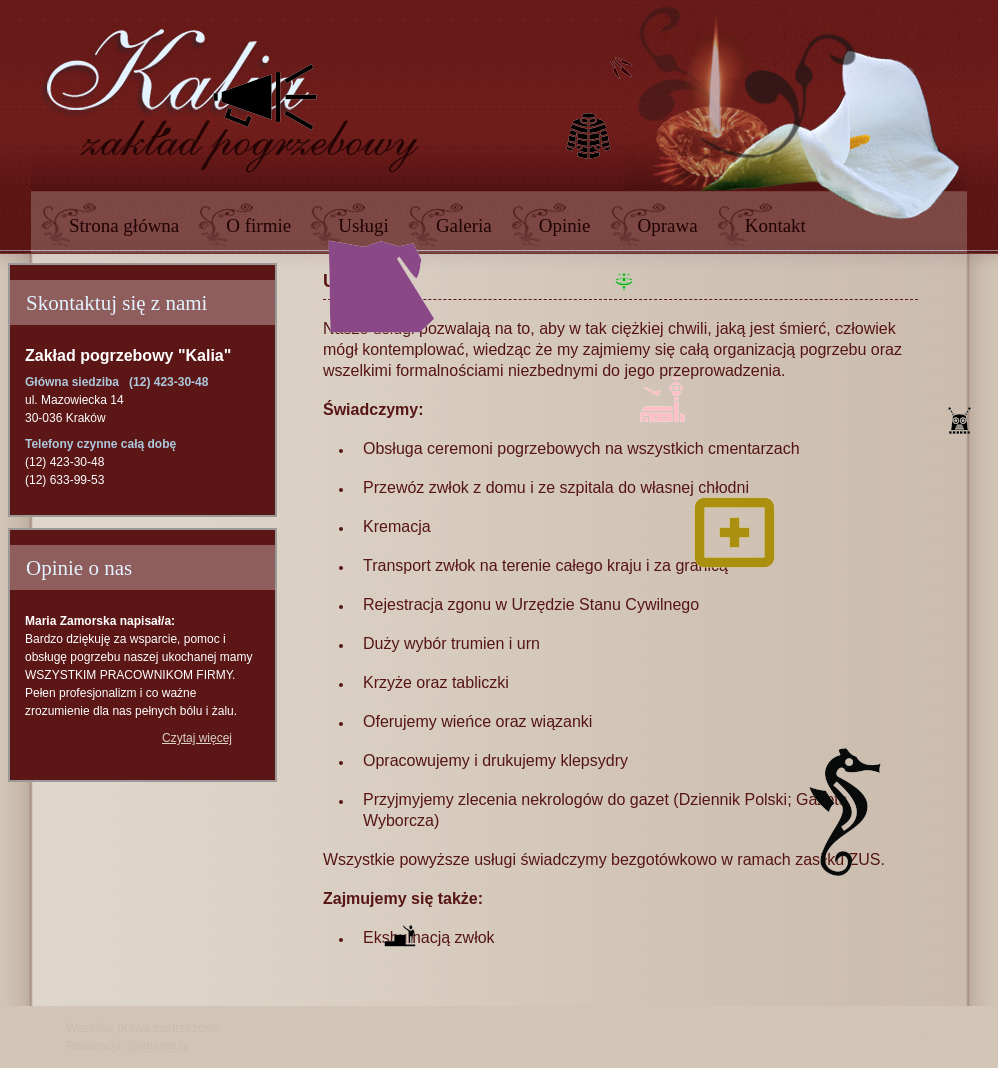 The height and width of the screenshot is (1068, 998). Describe the element at coordinates (959, 420) in the screenshot. I see `access bot or AI assistant features` at that location.